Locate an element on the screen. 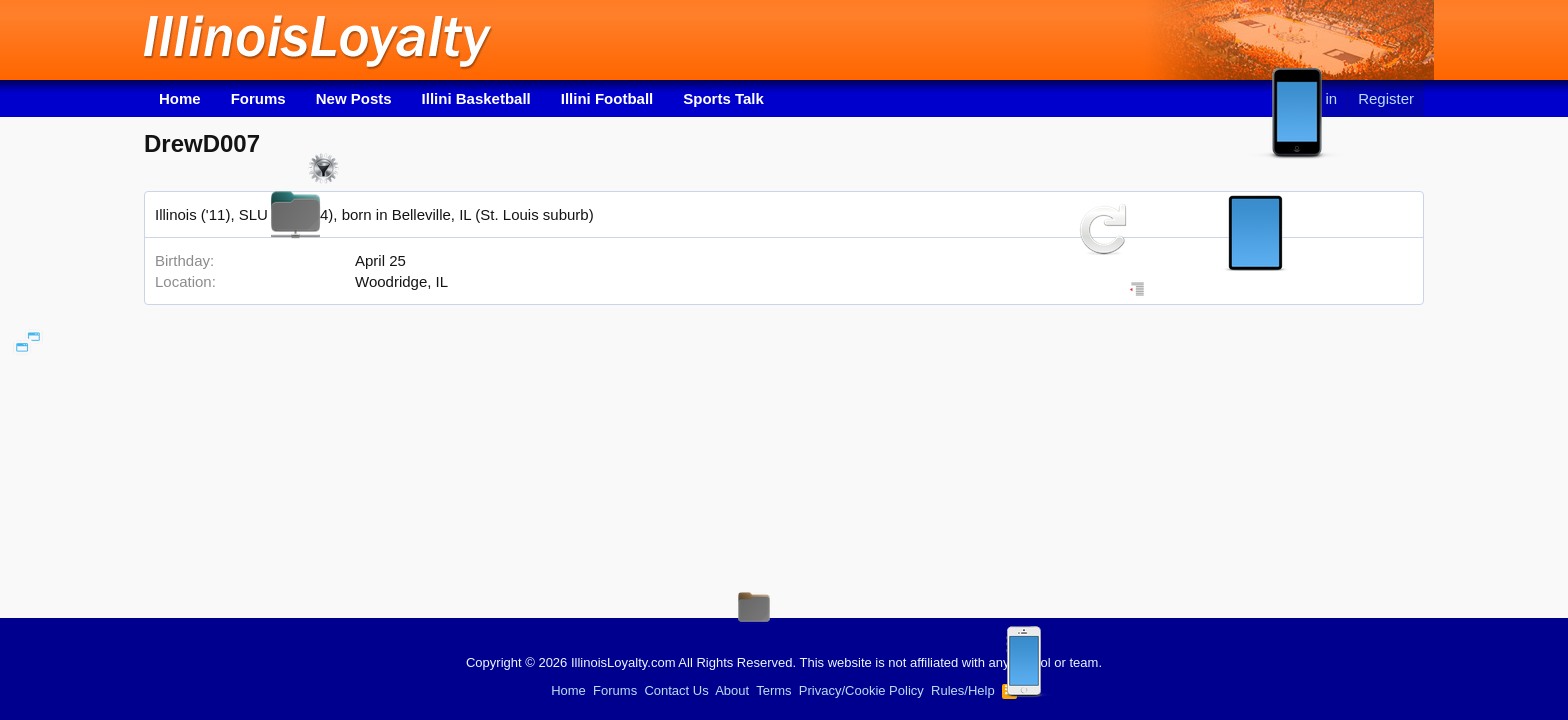  refresh the current view or page is located at coordinates (1103, 230).